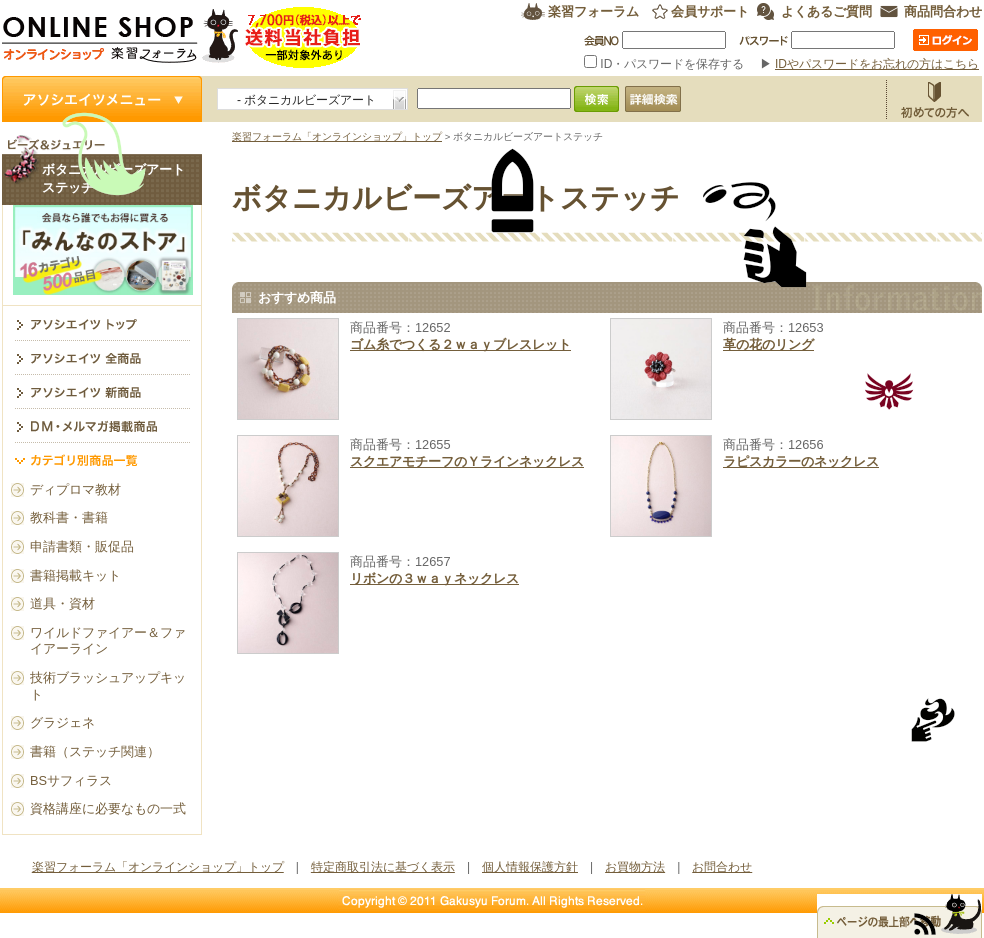  I want to click on symbol representing freedom or liberation theme, so click(889, 392).